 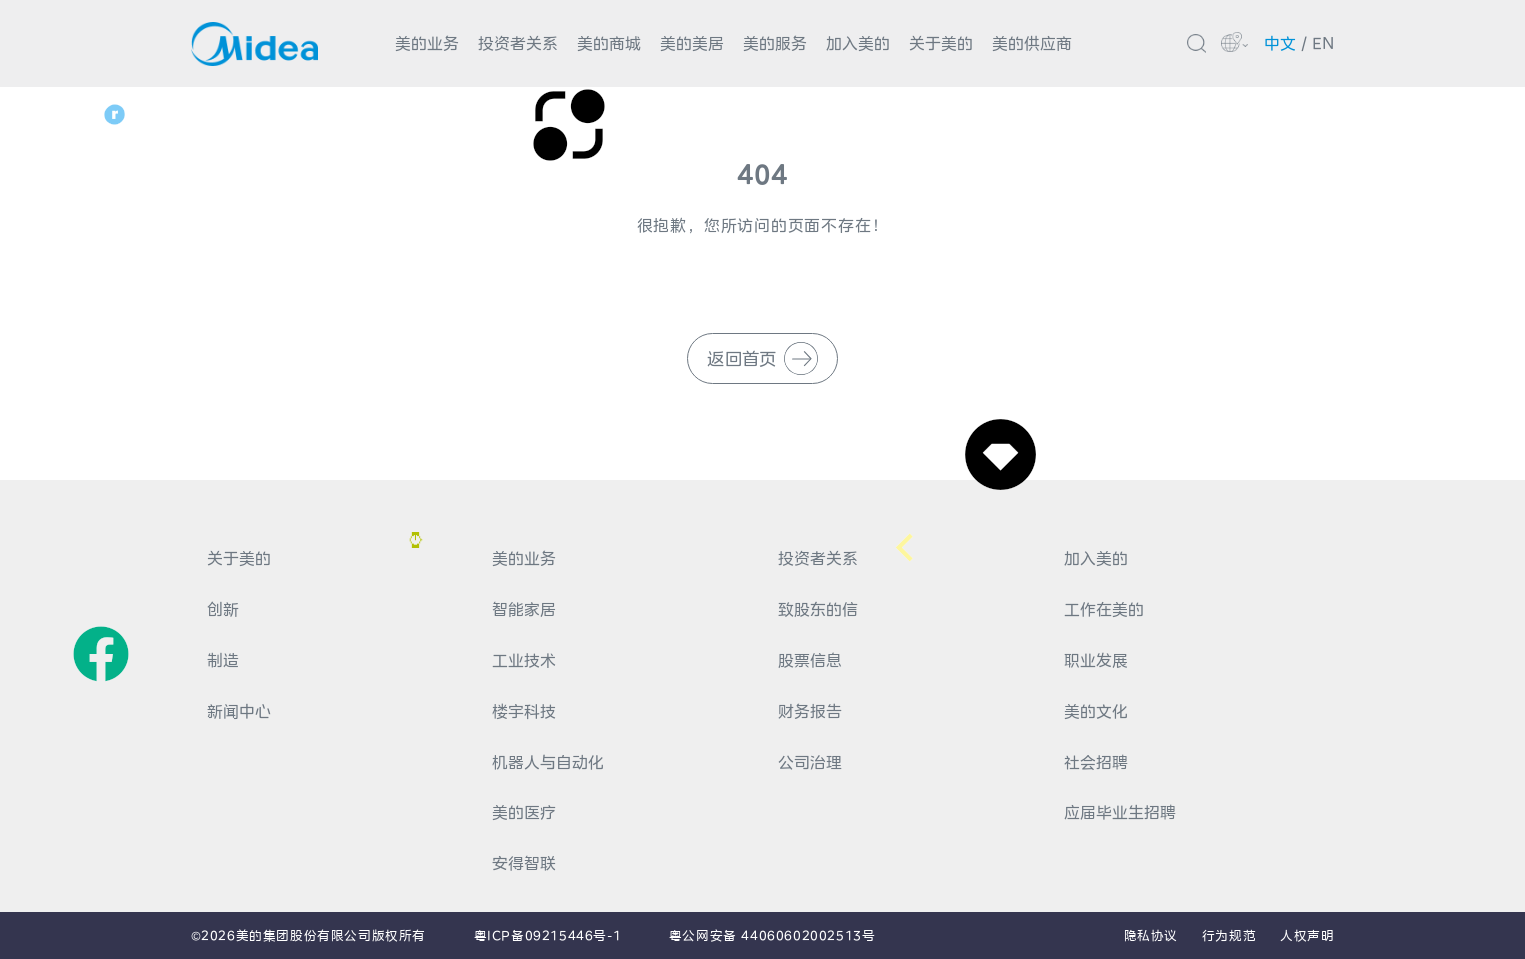 I want to click on exchange or swap between two items, so click(x=569, y=125).